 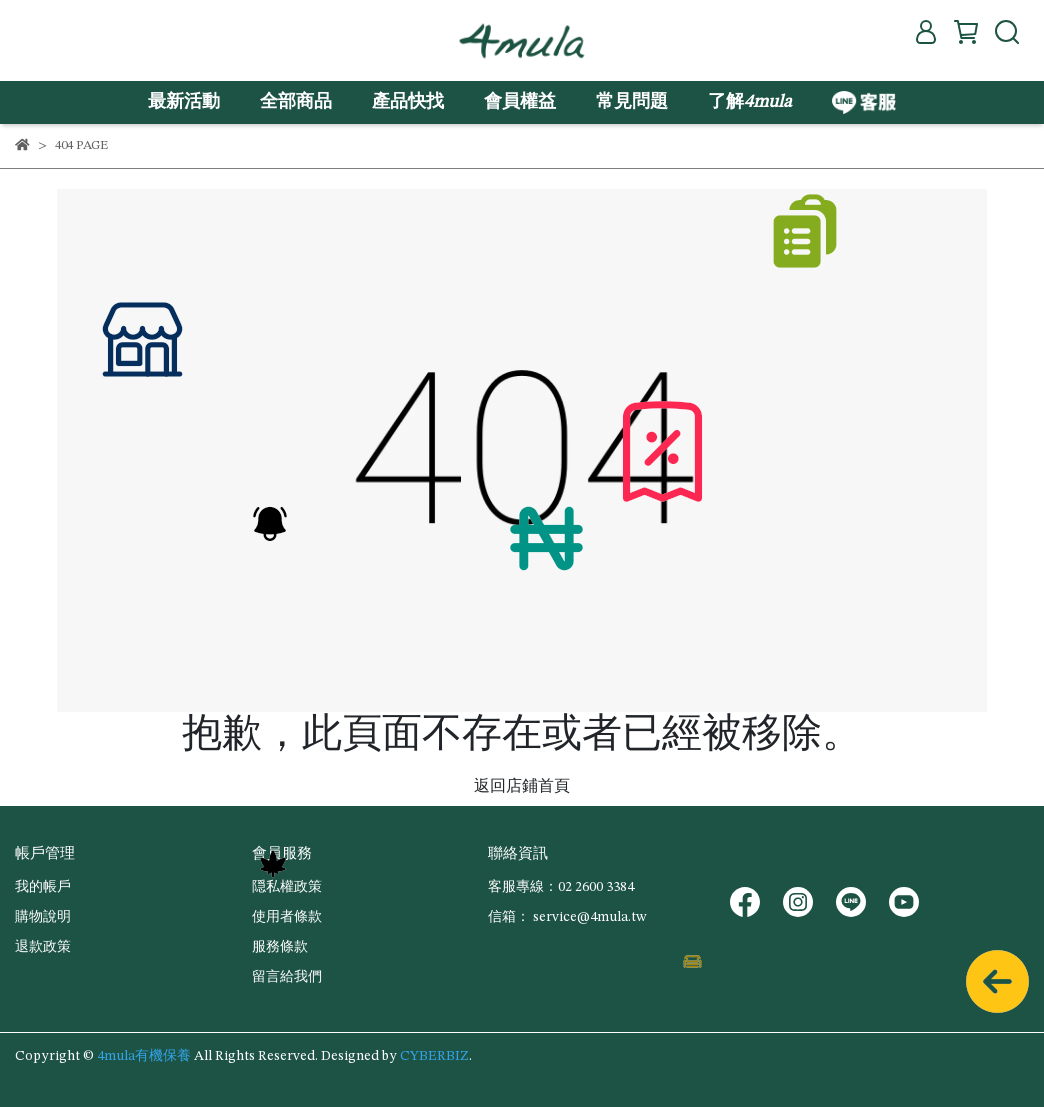 What do you see at coordinates (662, 451) in the screenshot?
I see `view discount or coupon codes` at bounding box center [662, 451].